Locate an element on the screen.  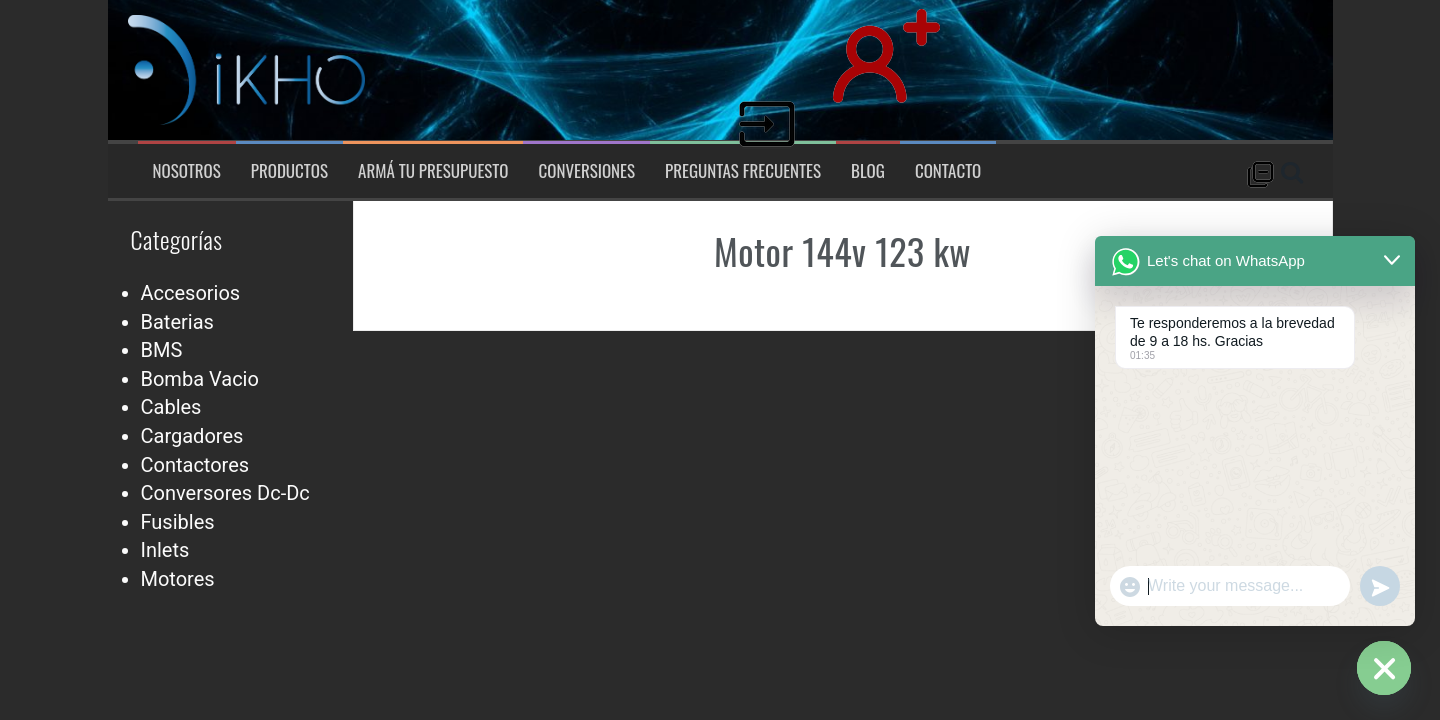
remove an item from your library is located at coordinates (1260, 174).